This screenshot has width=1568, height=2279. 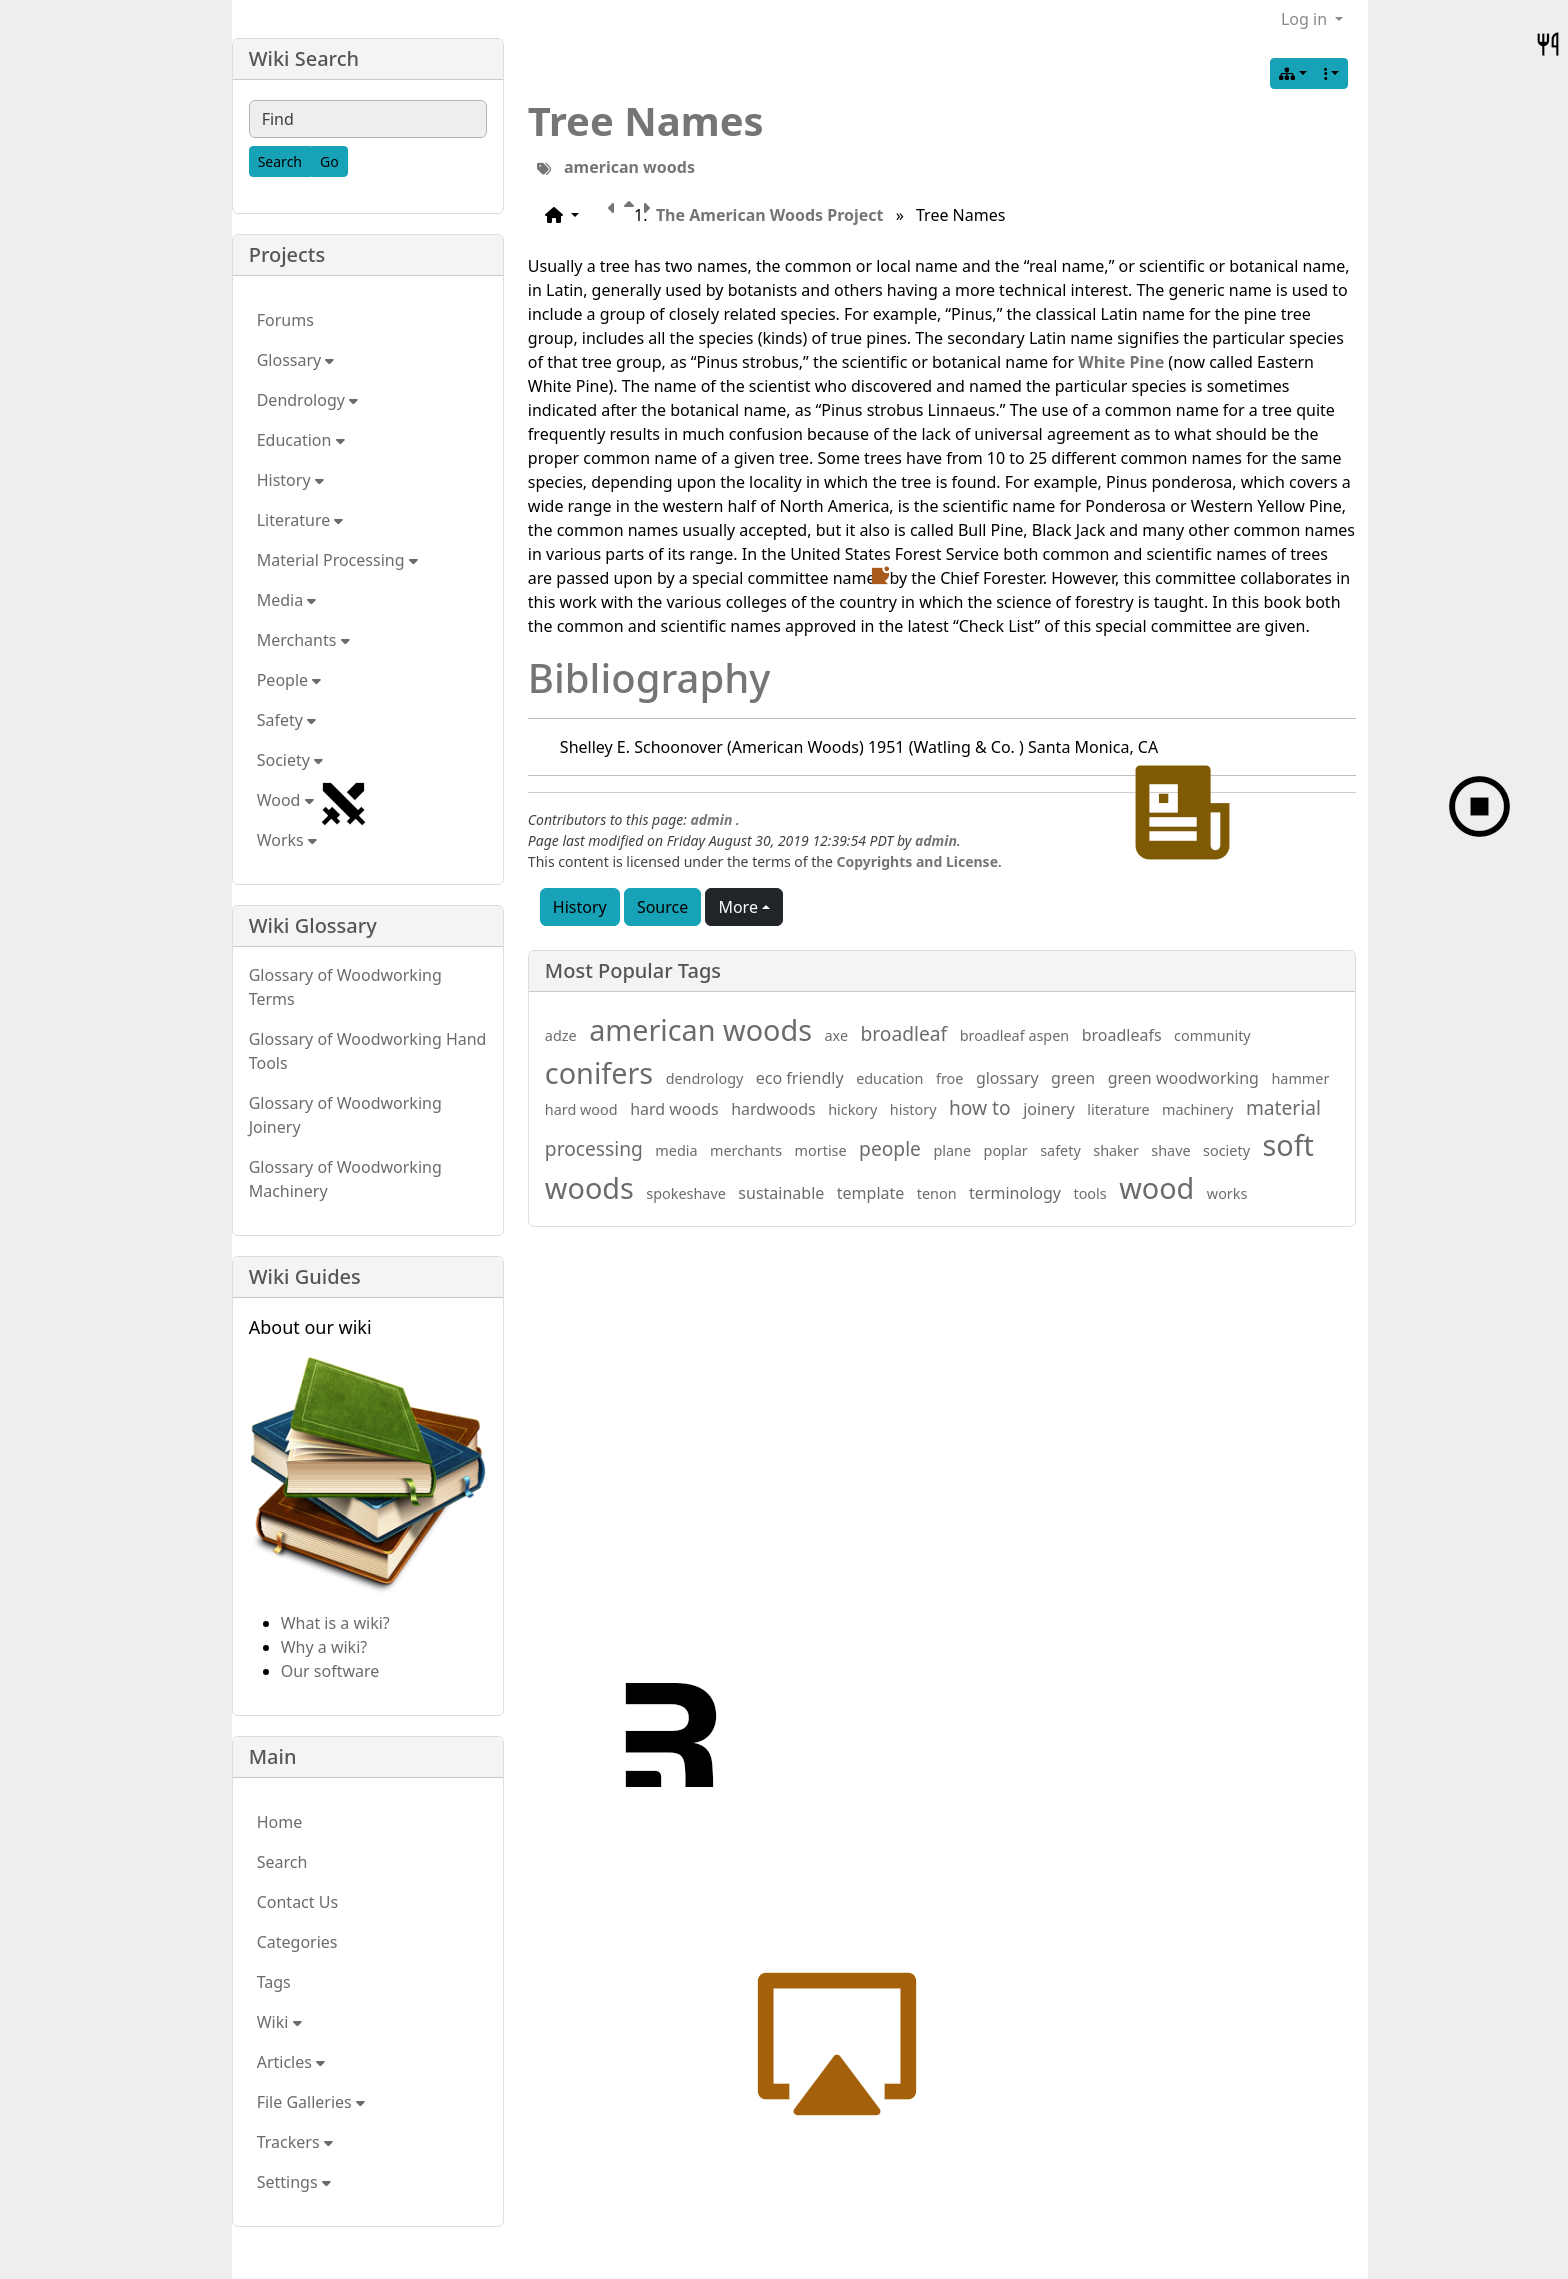 What do you see at coordinates (1182, 812) in the screenshot?
I see `view news articles` at bounding box center [1182, 812].